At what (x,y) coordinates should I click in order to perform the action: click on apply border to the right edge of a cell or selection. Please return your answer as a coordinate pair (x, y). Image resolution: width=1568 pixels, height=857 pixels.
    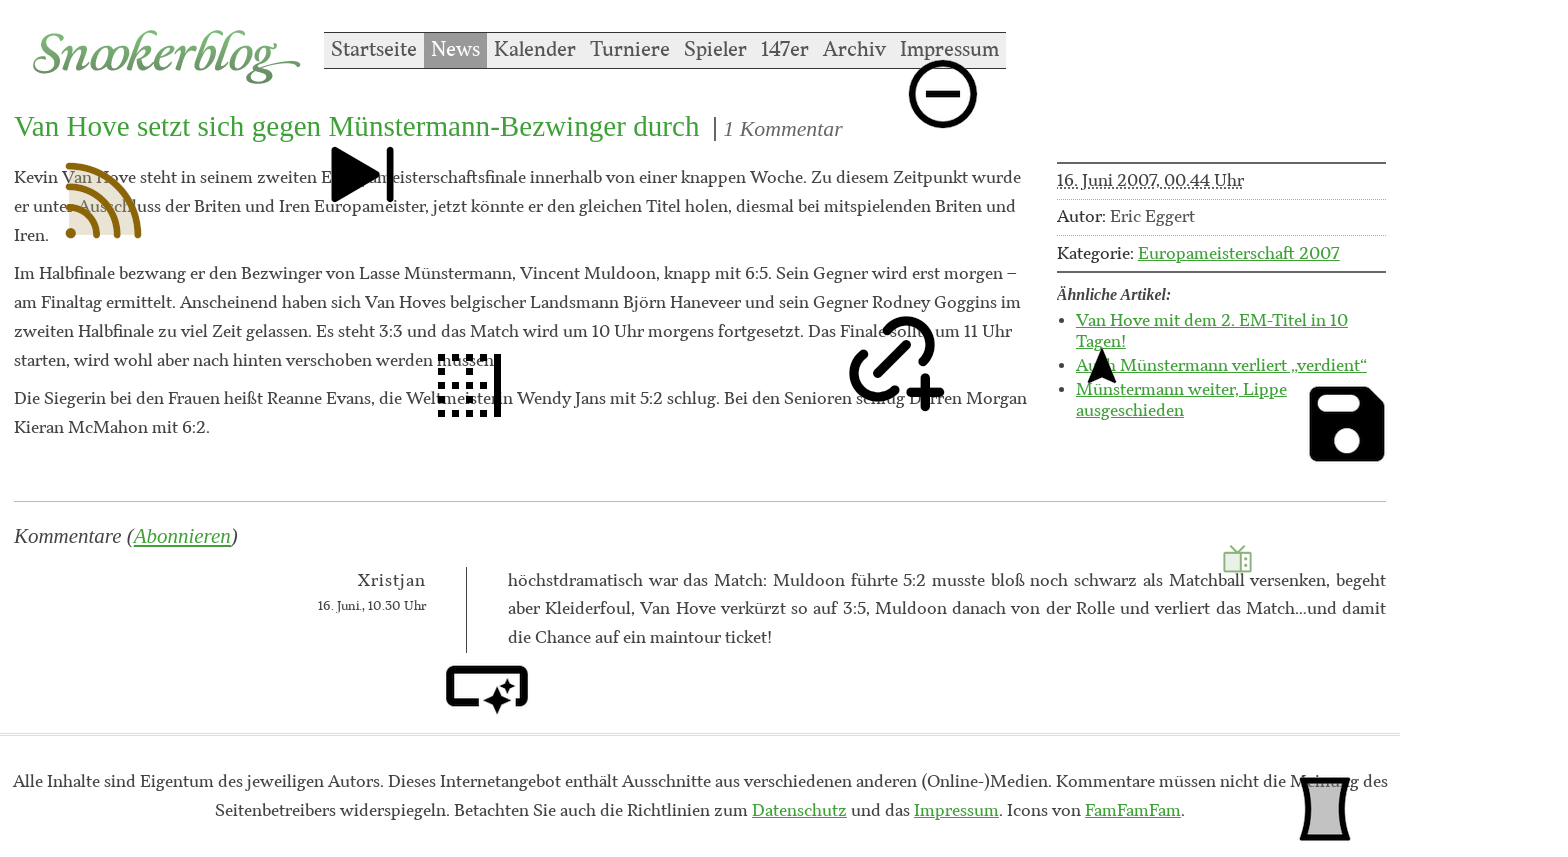
    Looking at the image, I should click on (469, 385).